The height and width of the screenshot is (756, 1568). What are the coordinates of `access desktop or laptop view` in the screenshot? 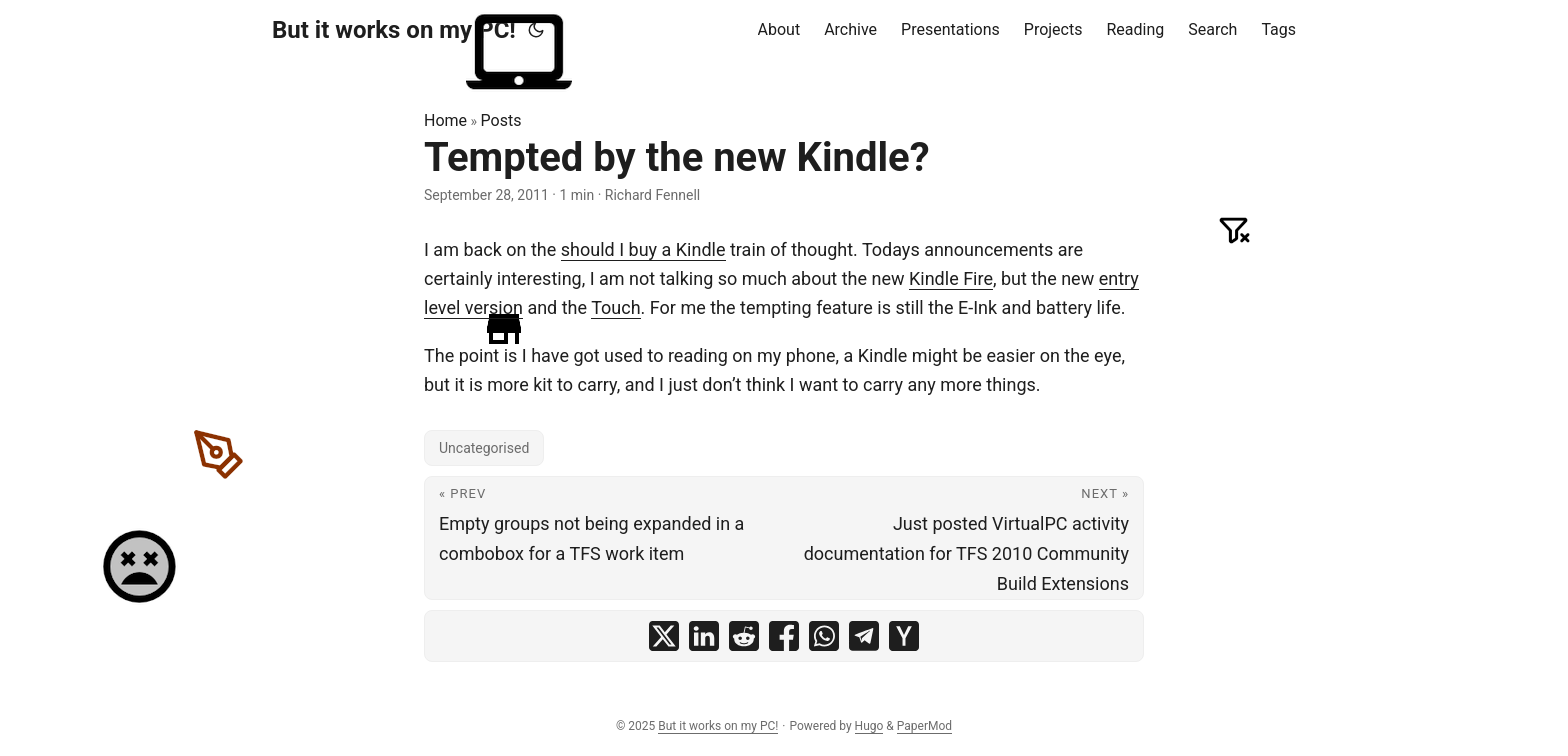 It's located at (519, 54).